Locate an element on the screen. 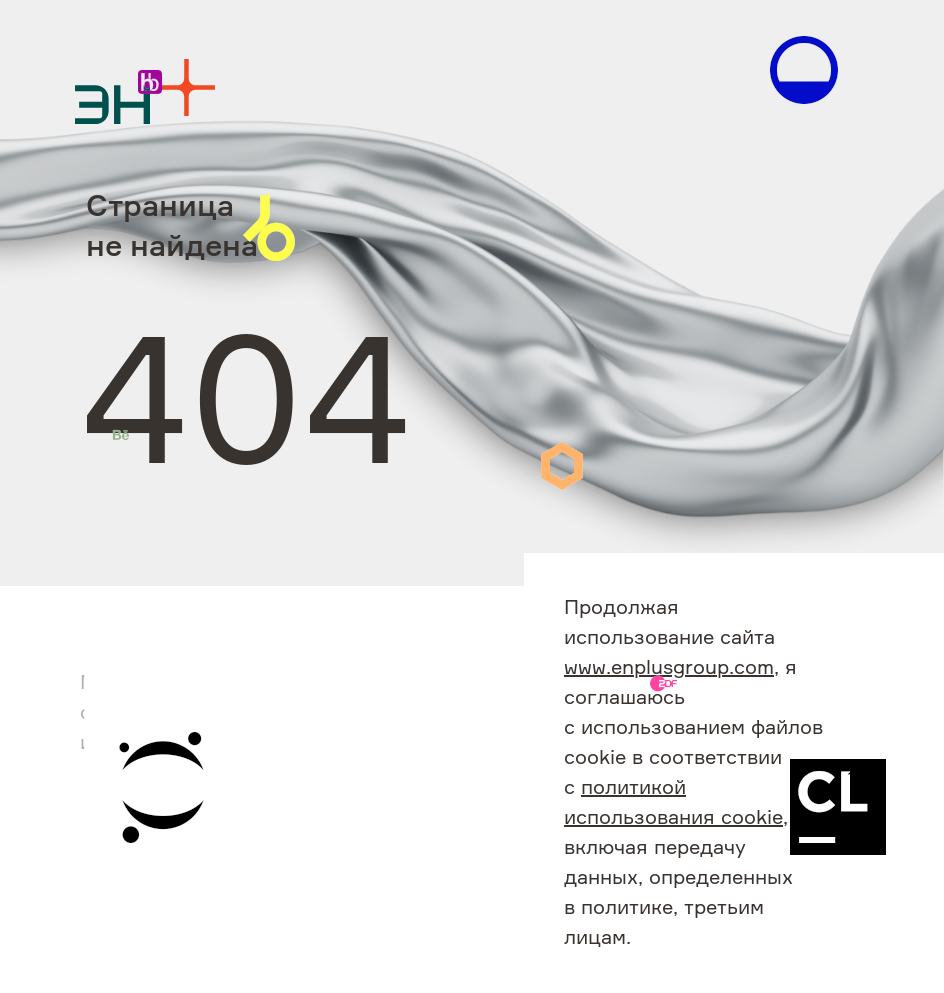 The image size is (944, 993). open CLion IDE is located at coordinates (838, 807).